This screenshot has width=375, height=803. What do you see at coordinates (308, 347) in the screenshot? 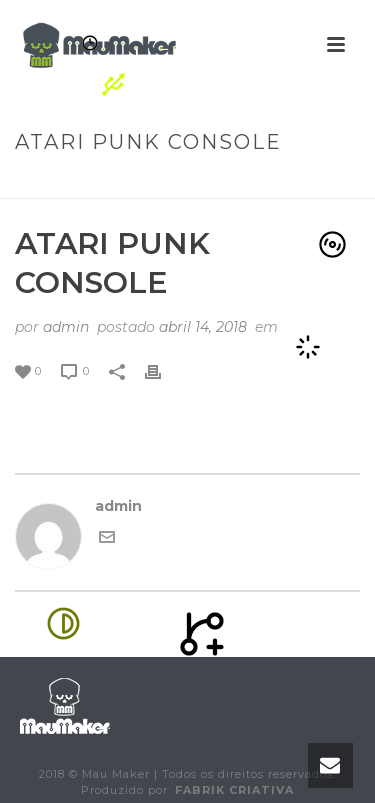
I see `indicates loading or processing in progress` at bounding box center [308, 347].